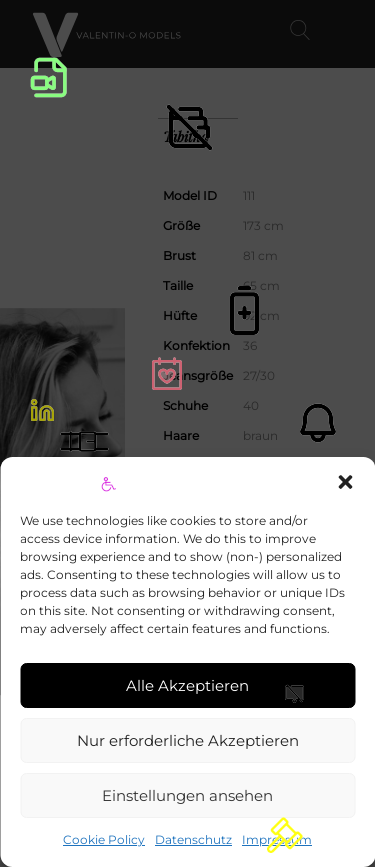 The height and width of the screenshot is (867, 375). I want to click on access legal or terms of service information, so click(283, 836).